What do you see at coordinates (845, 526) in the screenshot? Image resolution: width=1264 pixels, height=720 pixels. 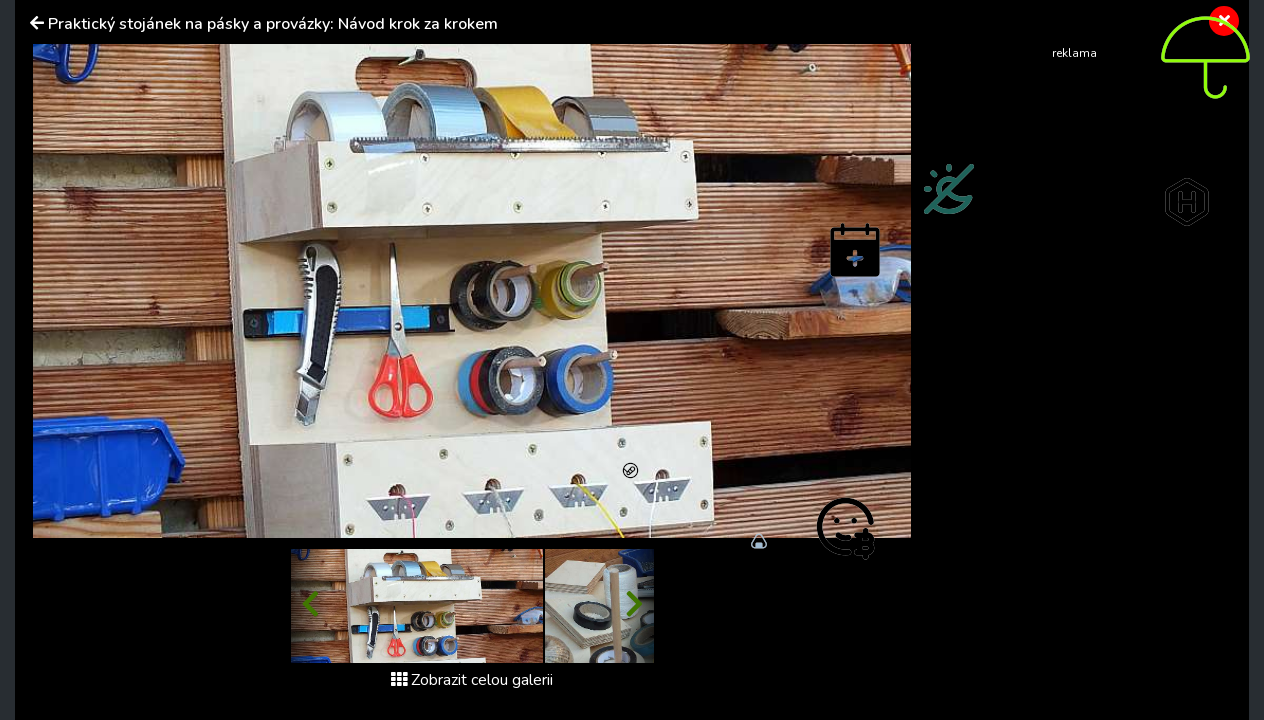 I see `view bitcoin wallet mood or status` at bounding box center [845, 526].